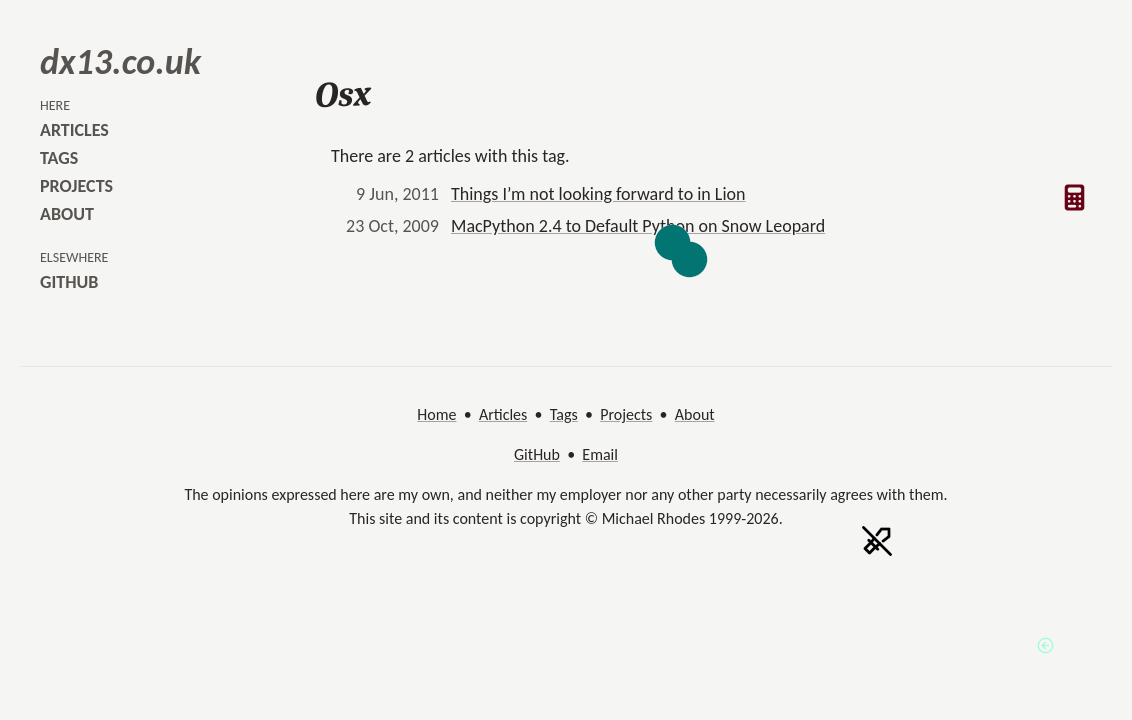 The height and width of the screenshot is (720, 1132). What do you see at coordinates (681, 251) in the screenshot?
I see `merge or combine selected items` at bounding box center [681, 251].